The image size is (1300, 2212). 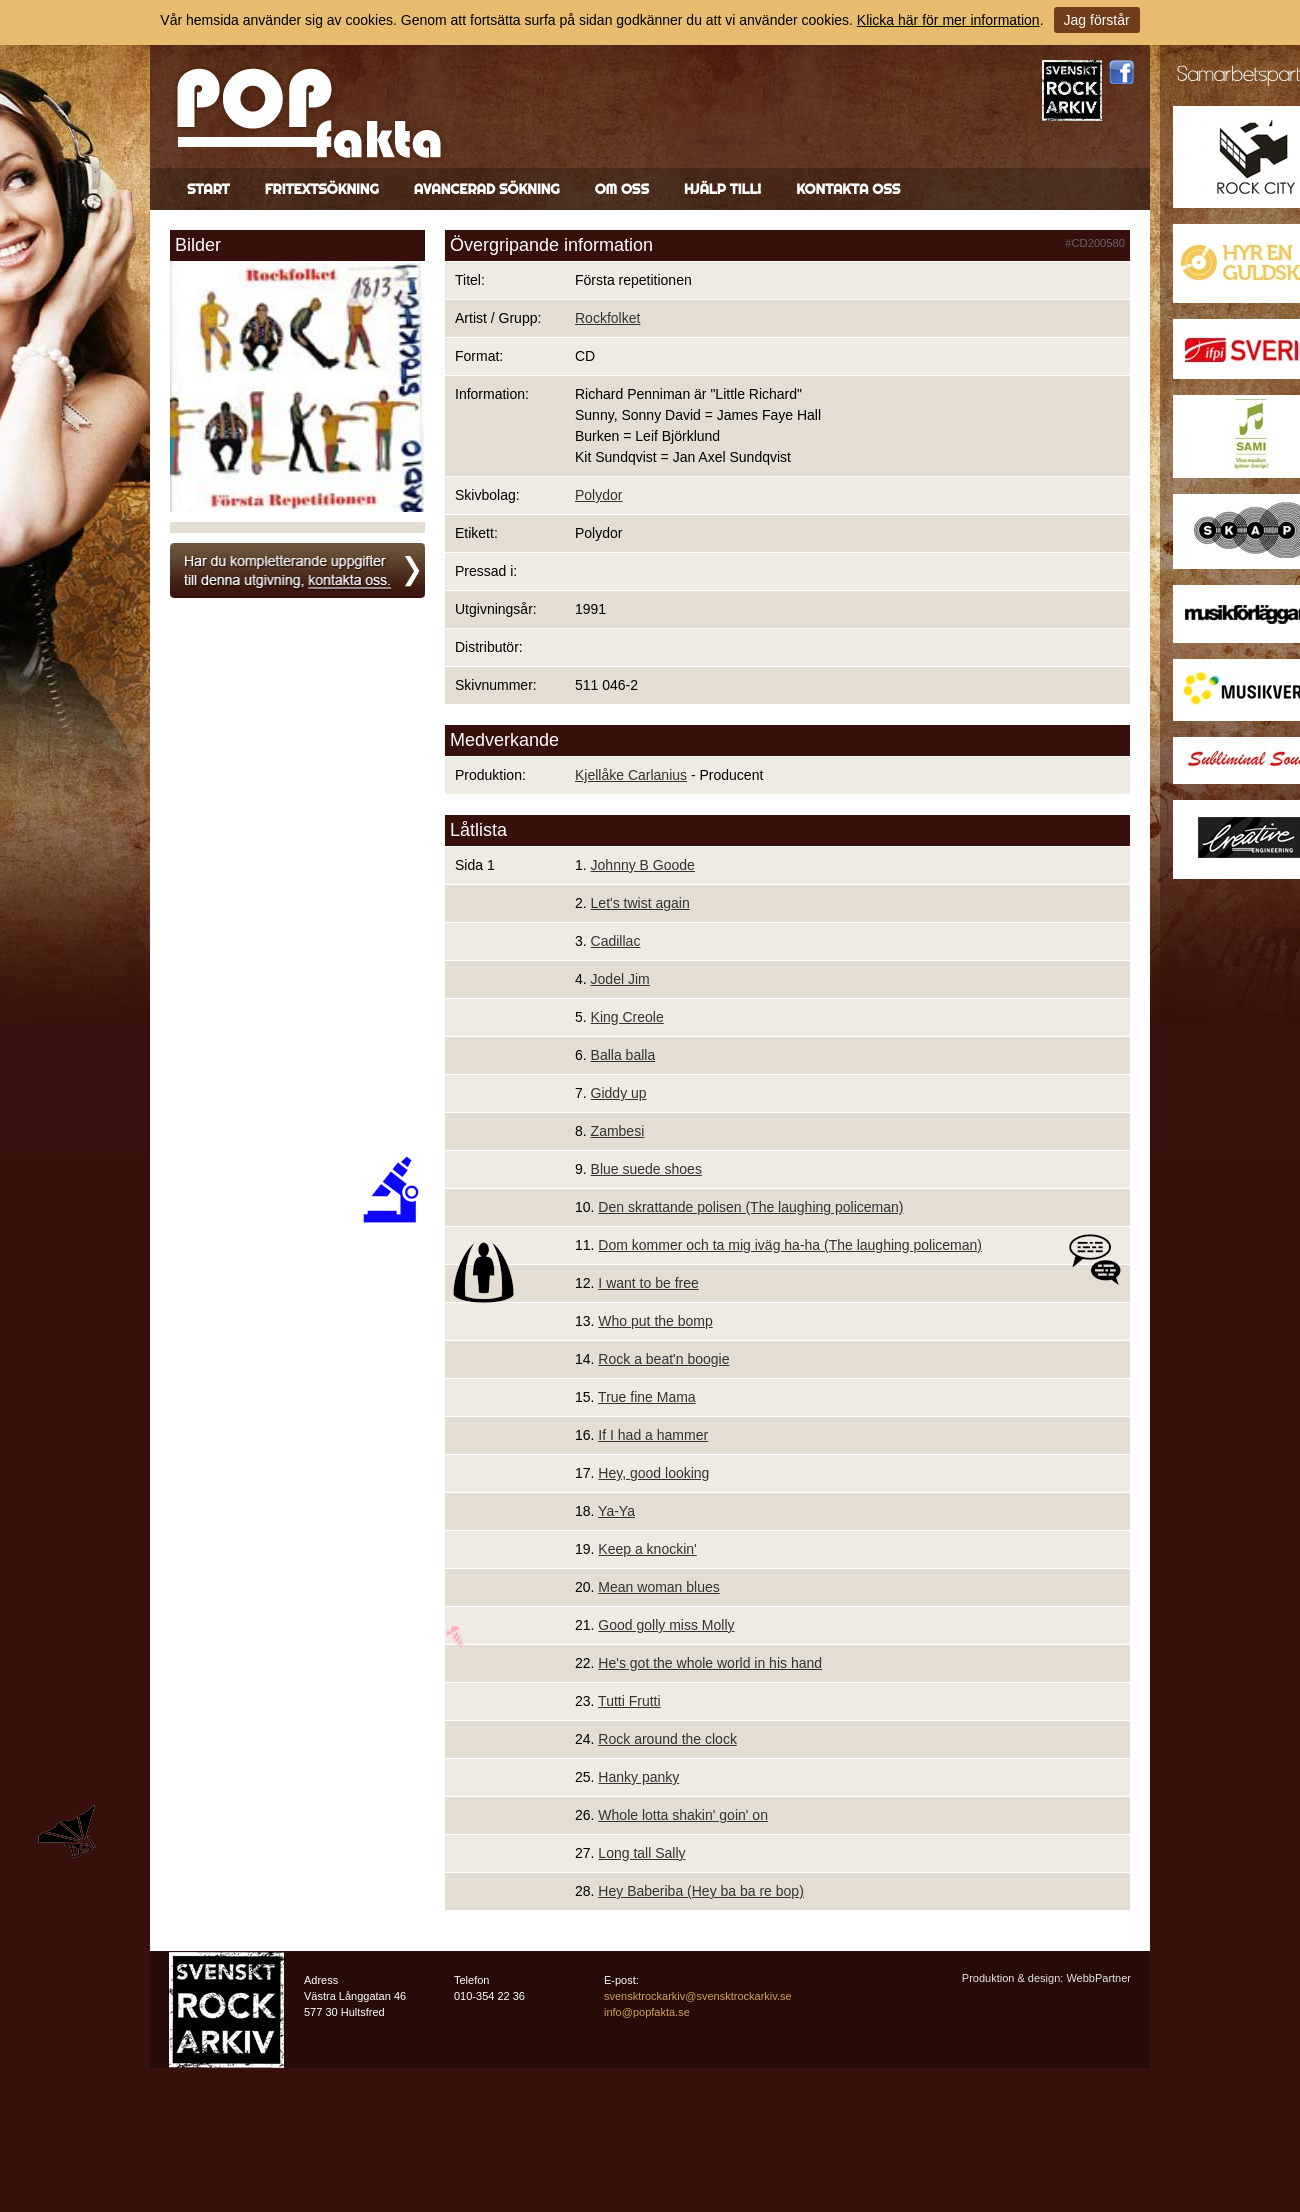 I want to click on open chat or messaging feature, so click(x=1095, y=1260).